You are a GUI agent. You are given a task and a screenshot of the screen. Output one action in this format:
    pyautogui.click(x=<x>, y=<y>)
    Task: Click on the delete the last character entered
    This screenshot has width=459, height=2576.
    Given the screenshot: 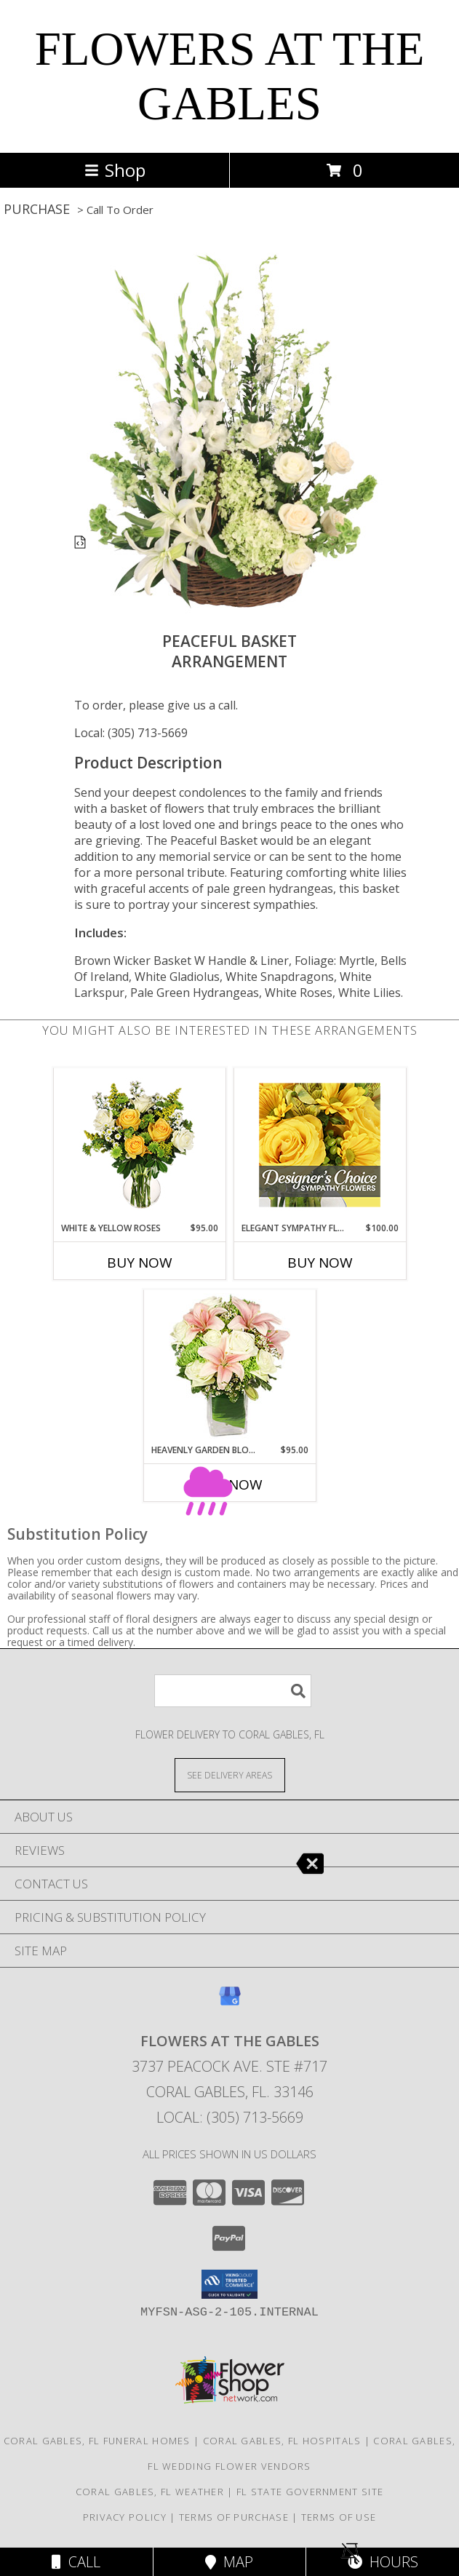 What is the action you would take?
    pyautogui.click(x=310, y=1864)
    